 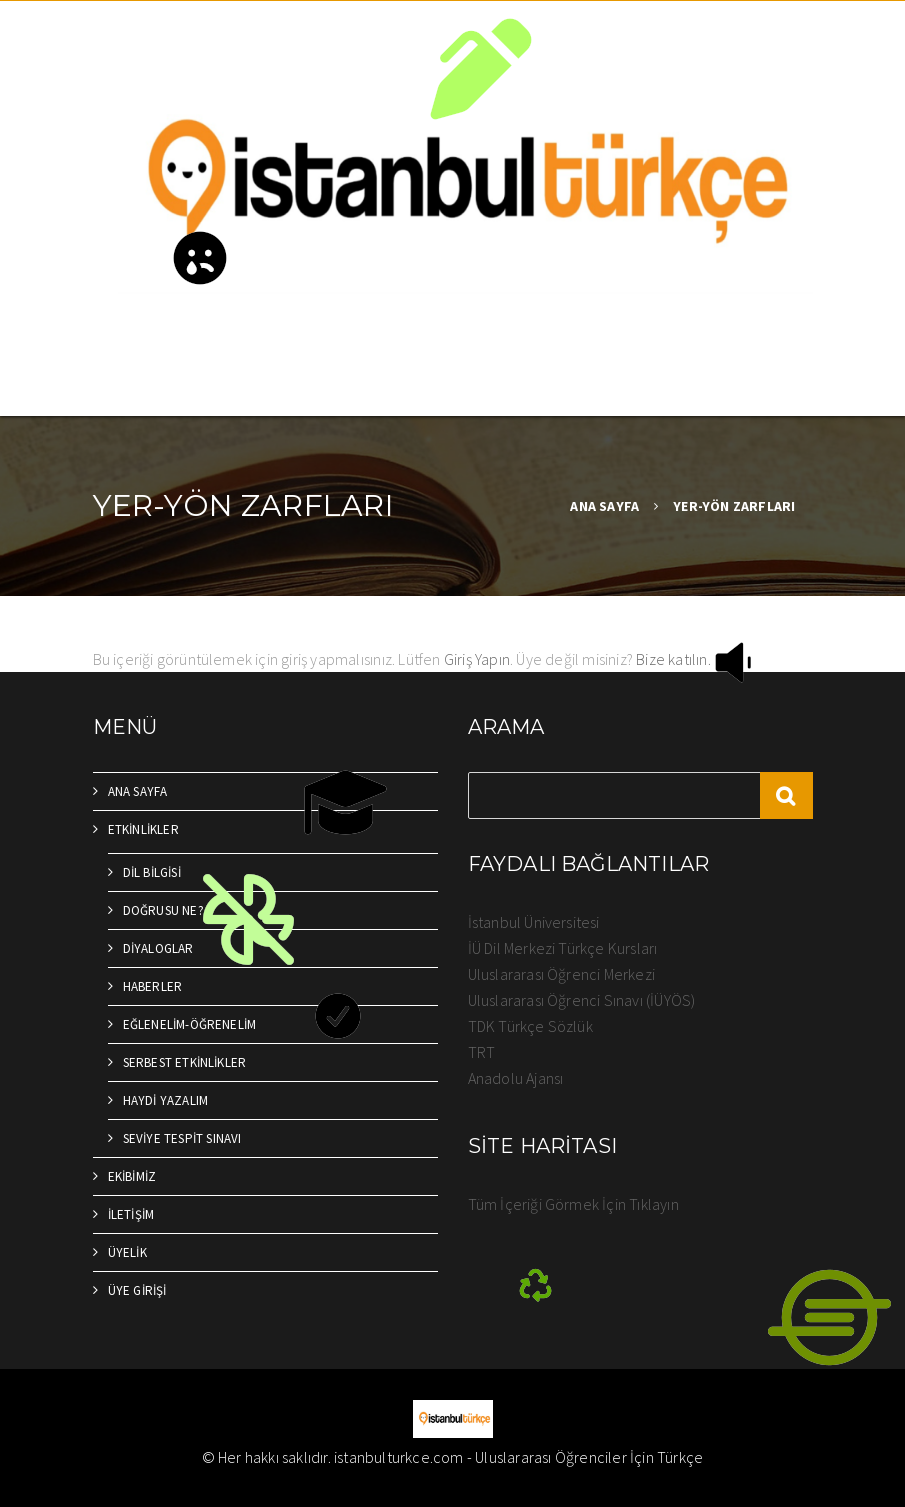 What do you see at coordinates (248, 919) in the screenshot?
I see `wind energy source disabled or unavailable` at bounding box center [248, 919].